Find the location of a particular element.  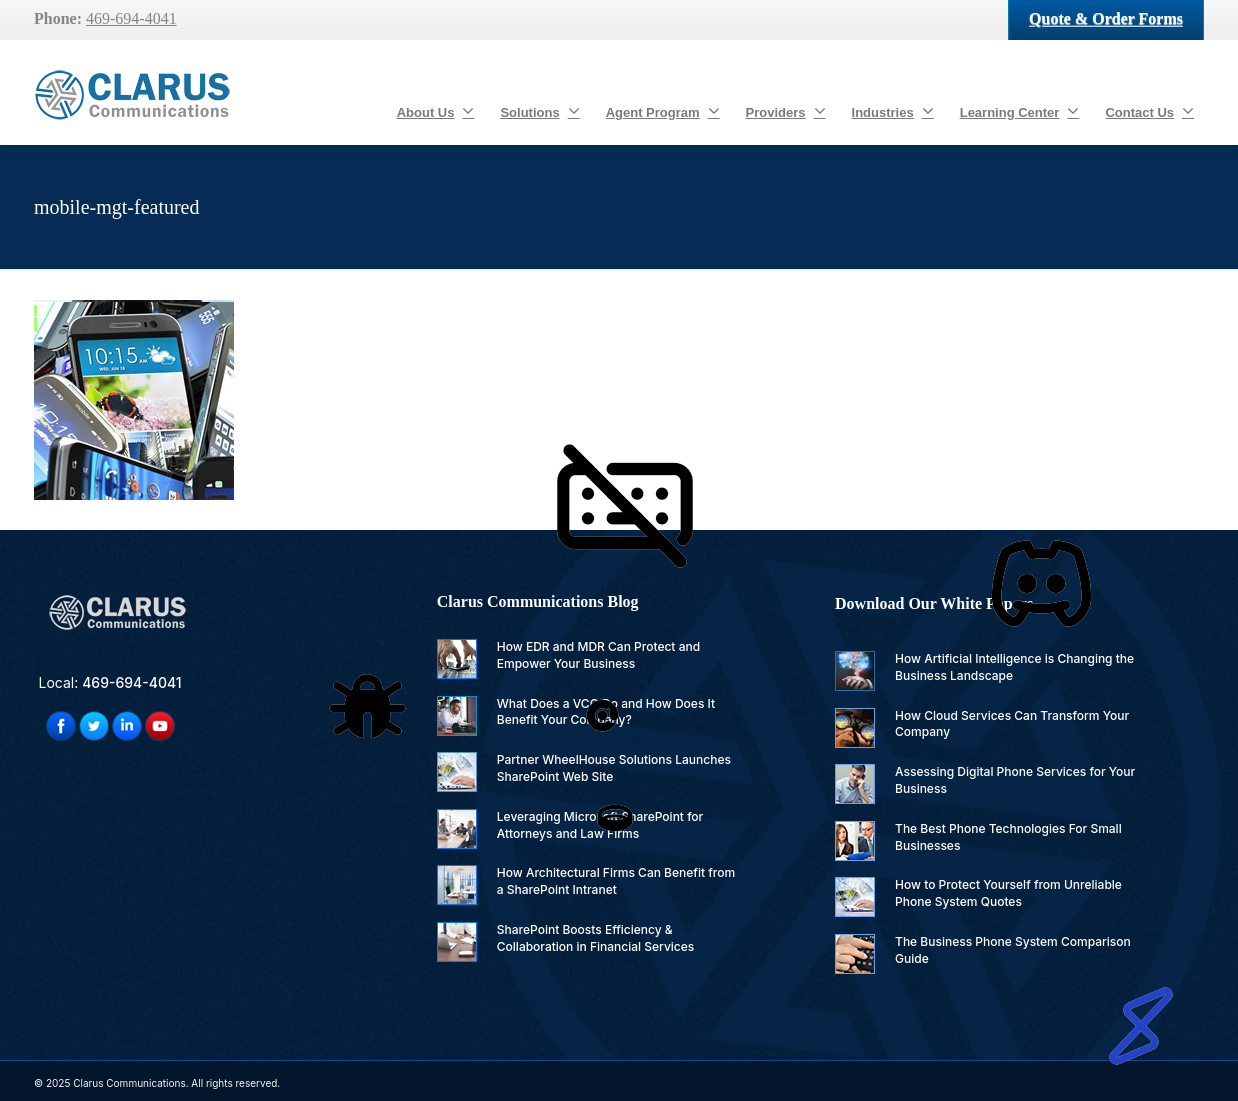

disable keyboard input is located at coordinates (625, 506).